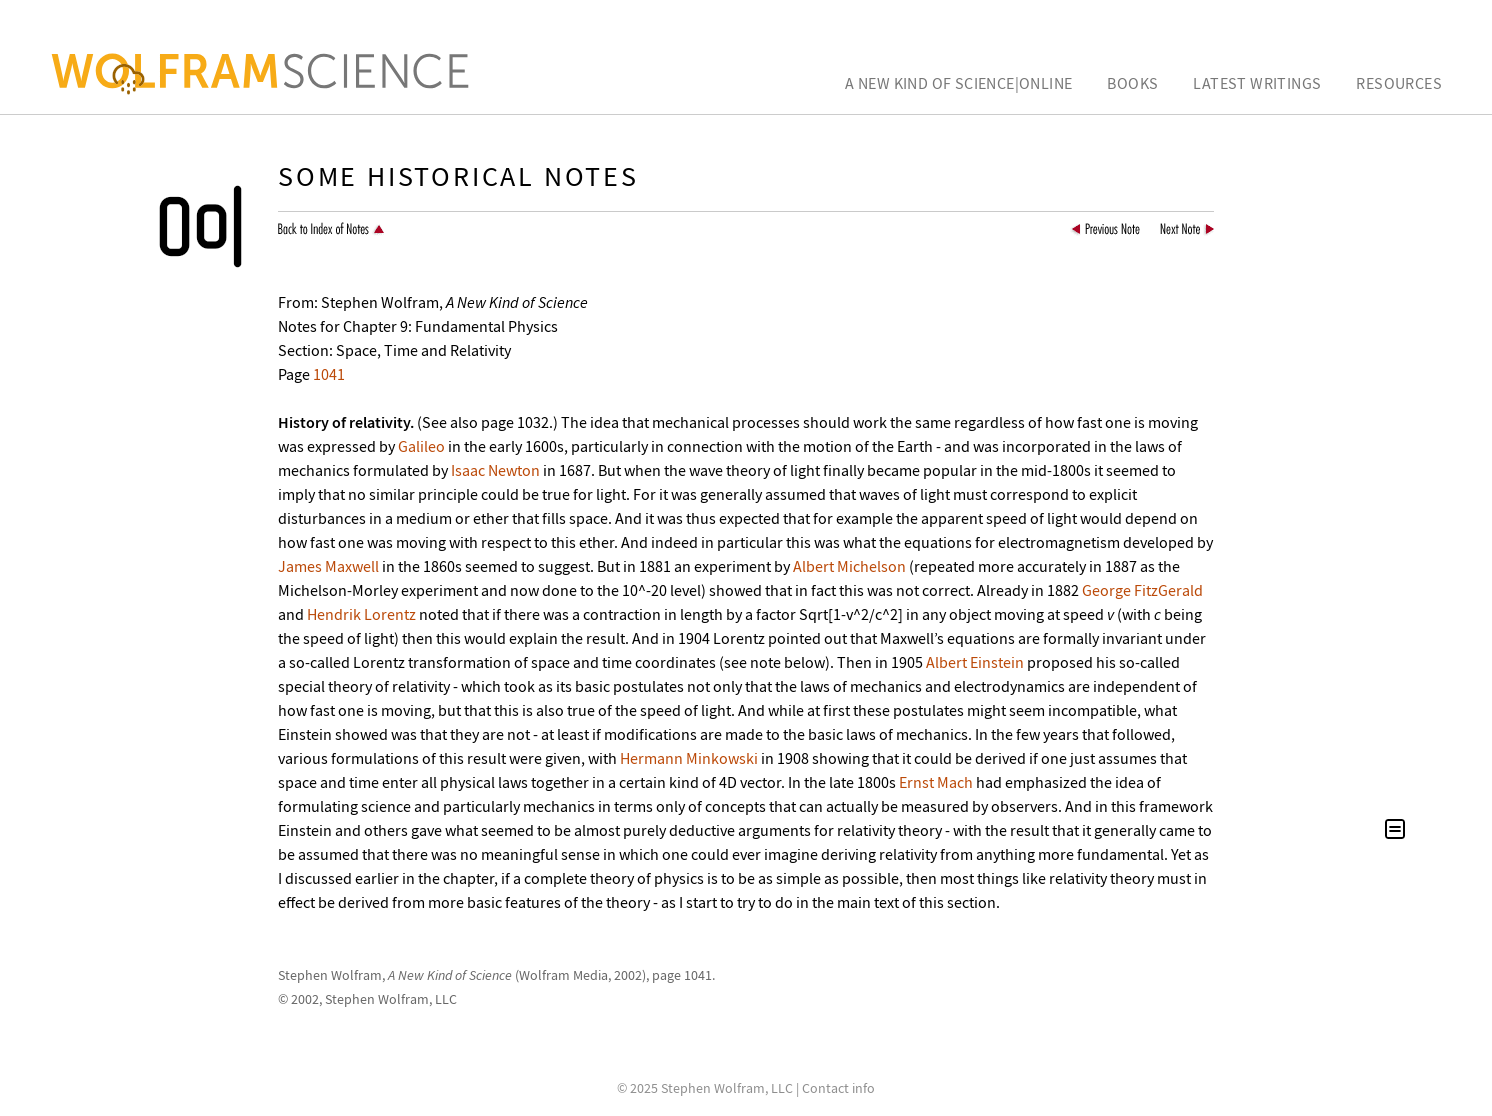  What do you see at coordinates (200, 226) in the screenshot?
I see `align elements to the end of the horizontal axis` at bounding box center [200, 226].